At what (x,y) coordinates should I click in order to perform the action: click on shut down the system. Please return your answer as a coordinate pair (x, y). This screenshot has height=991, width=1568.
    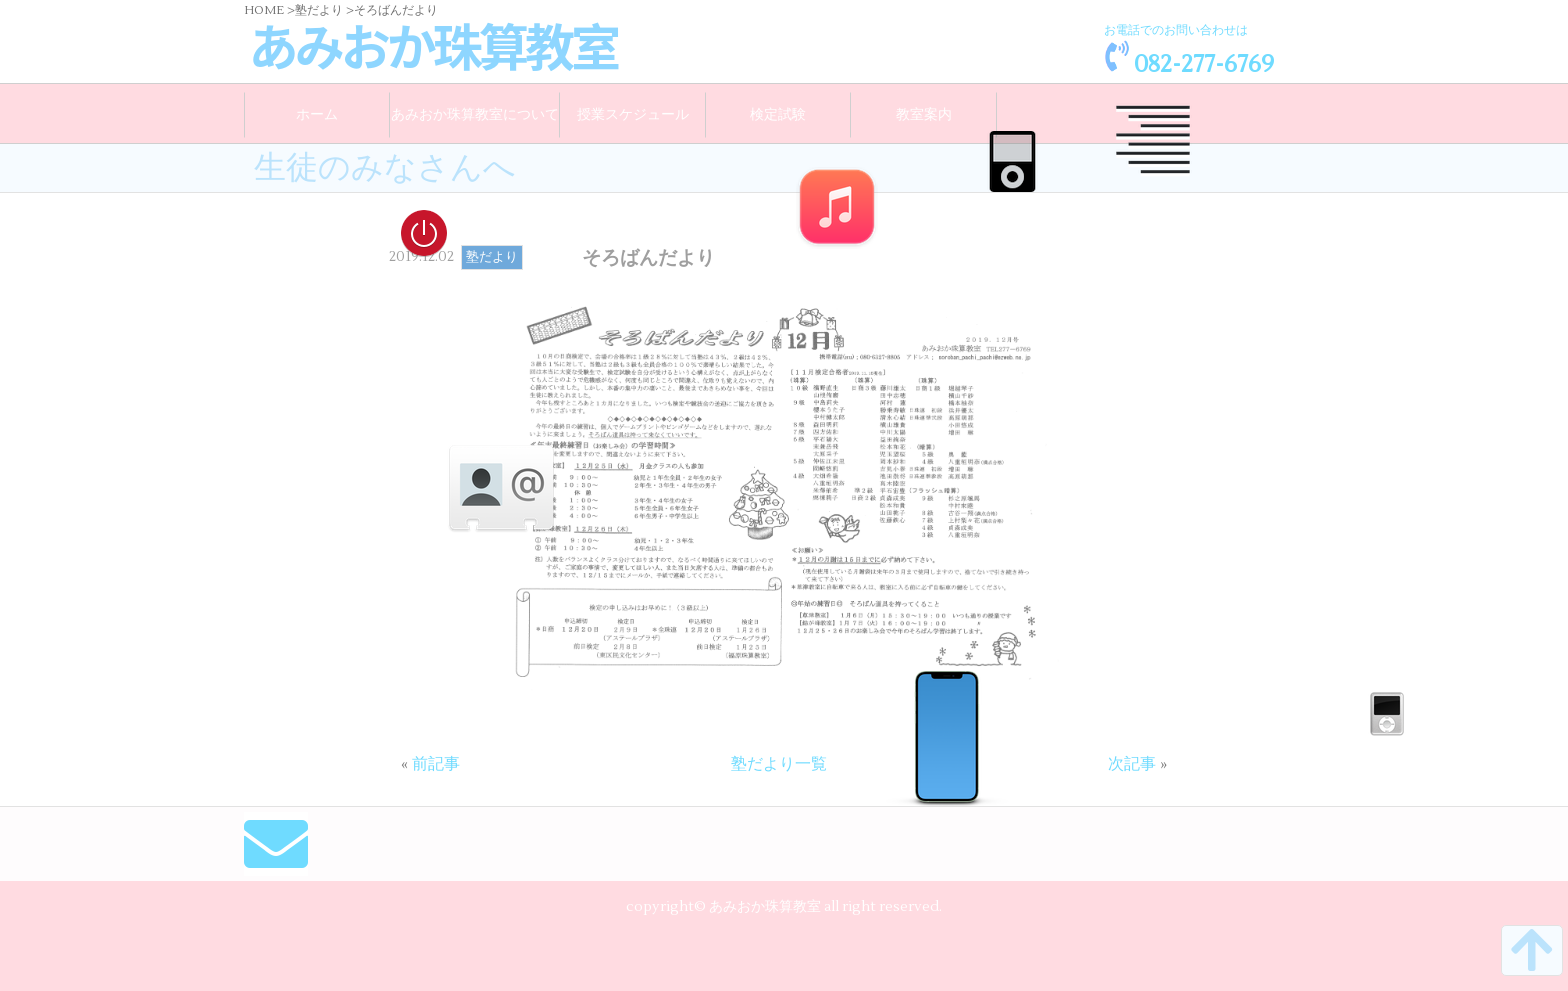
    Looking at the image, I should click on (425, 234).